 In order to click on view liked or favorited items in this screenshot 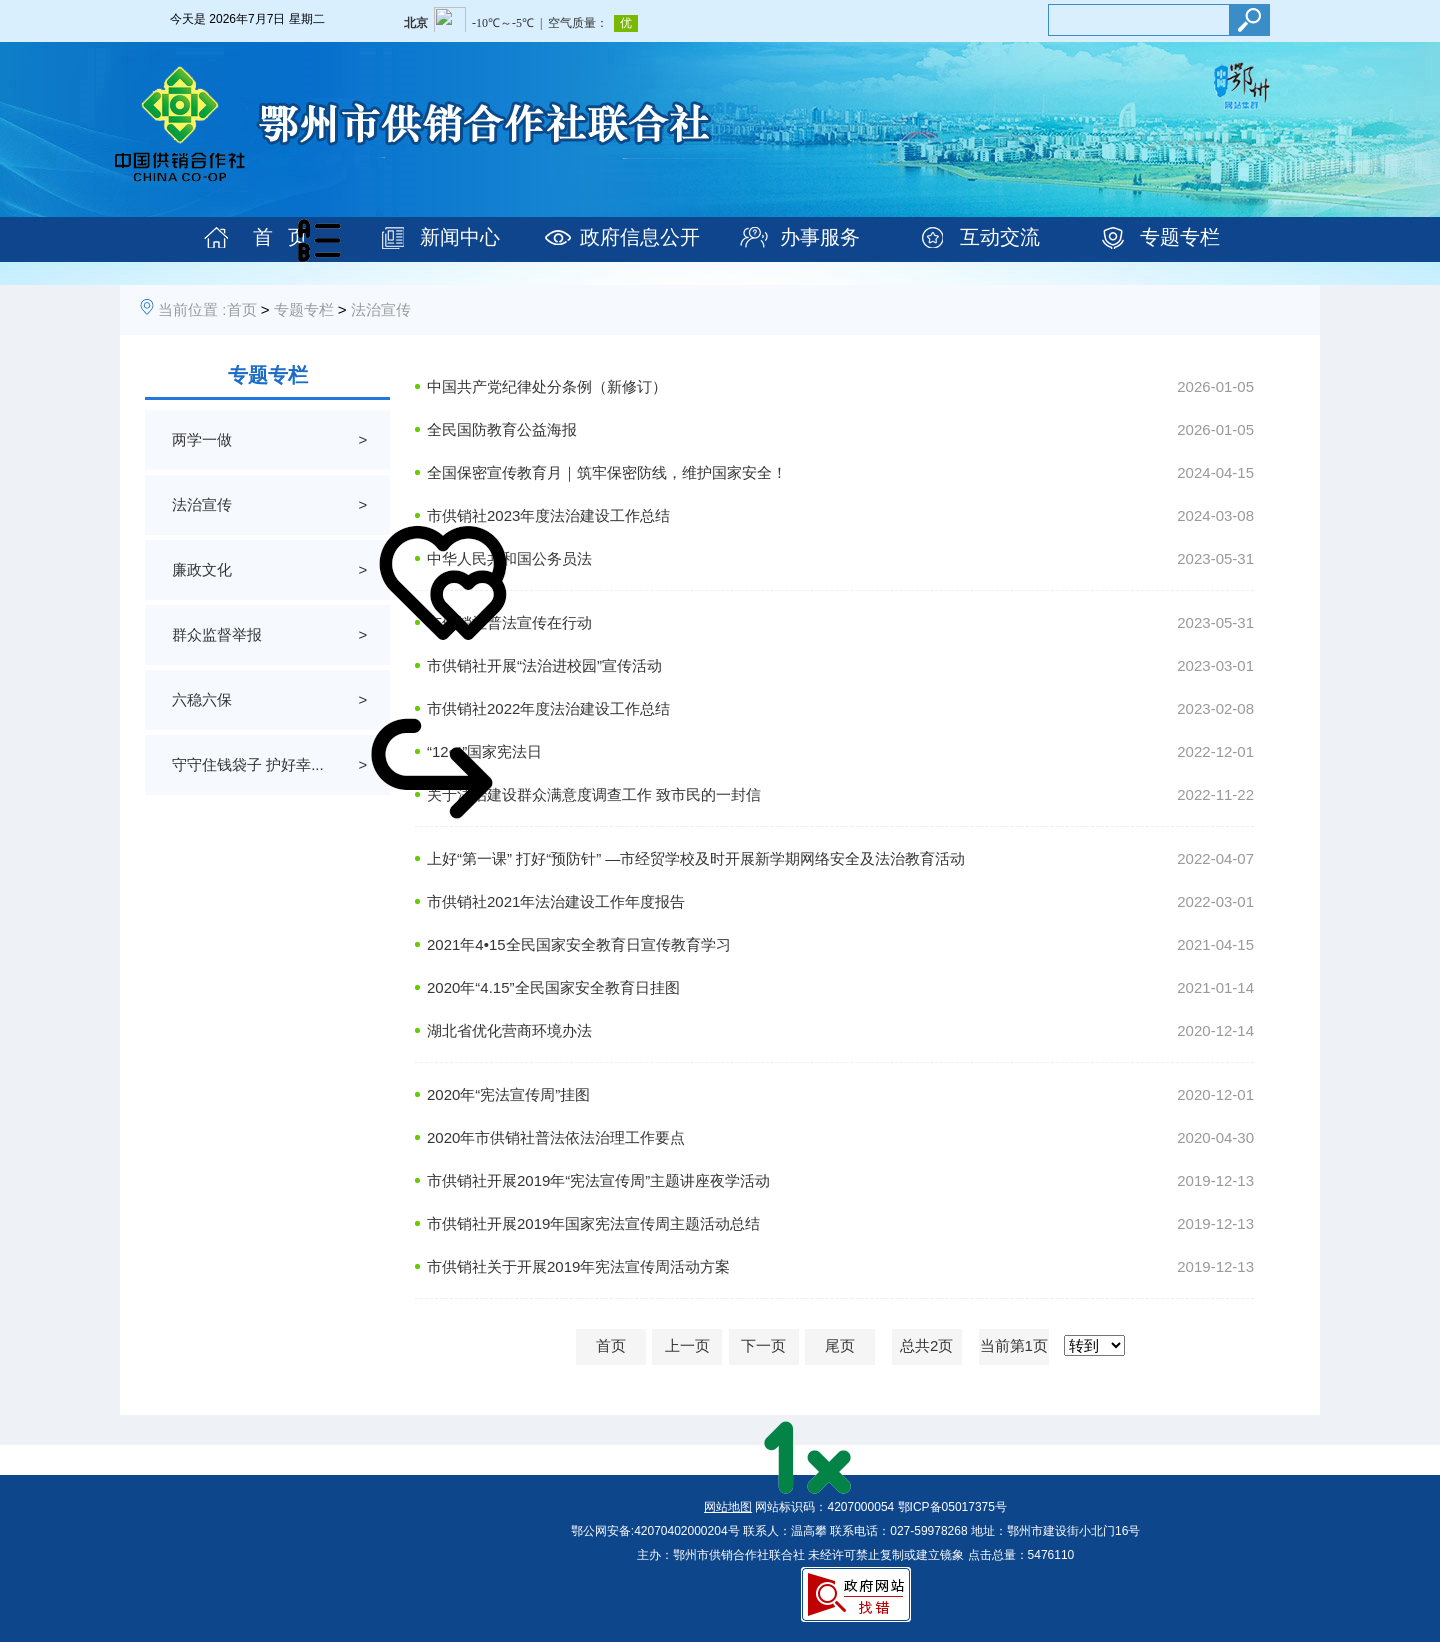, I will do `click(443, 583)`.